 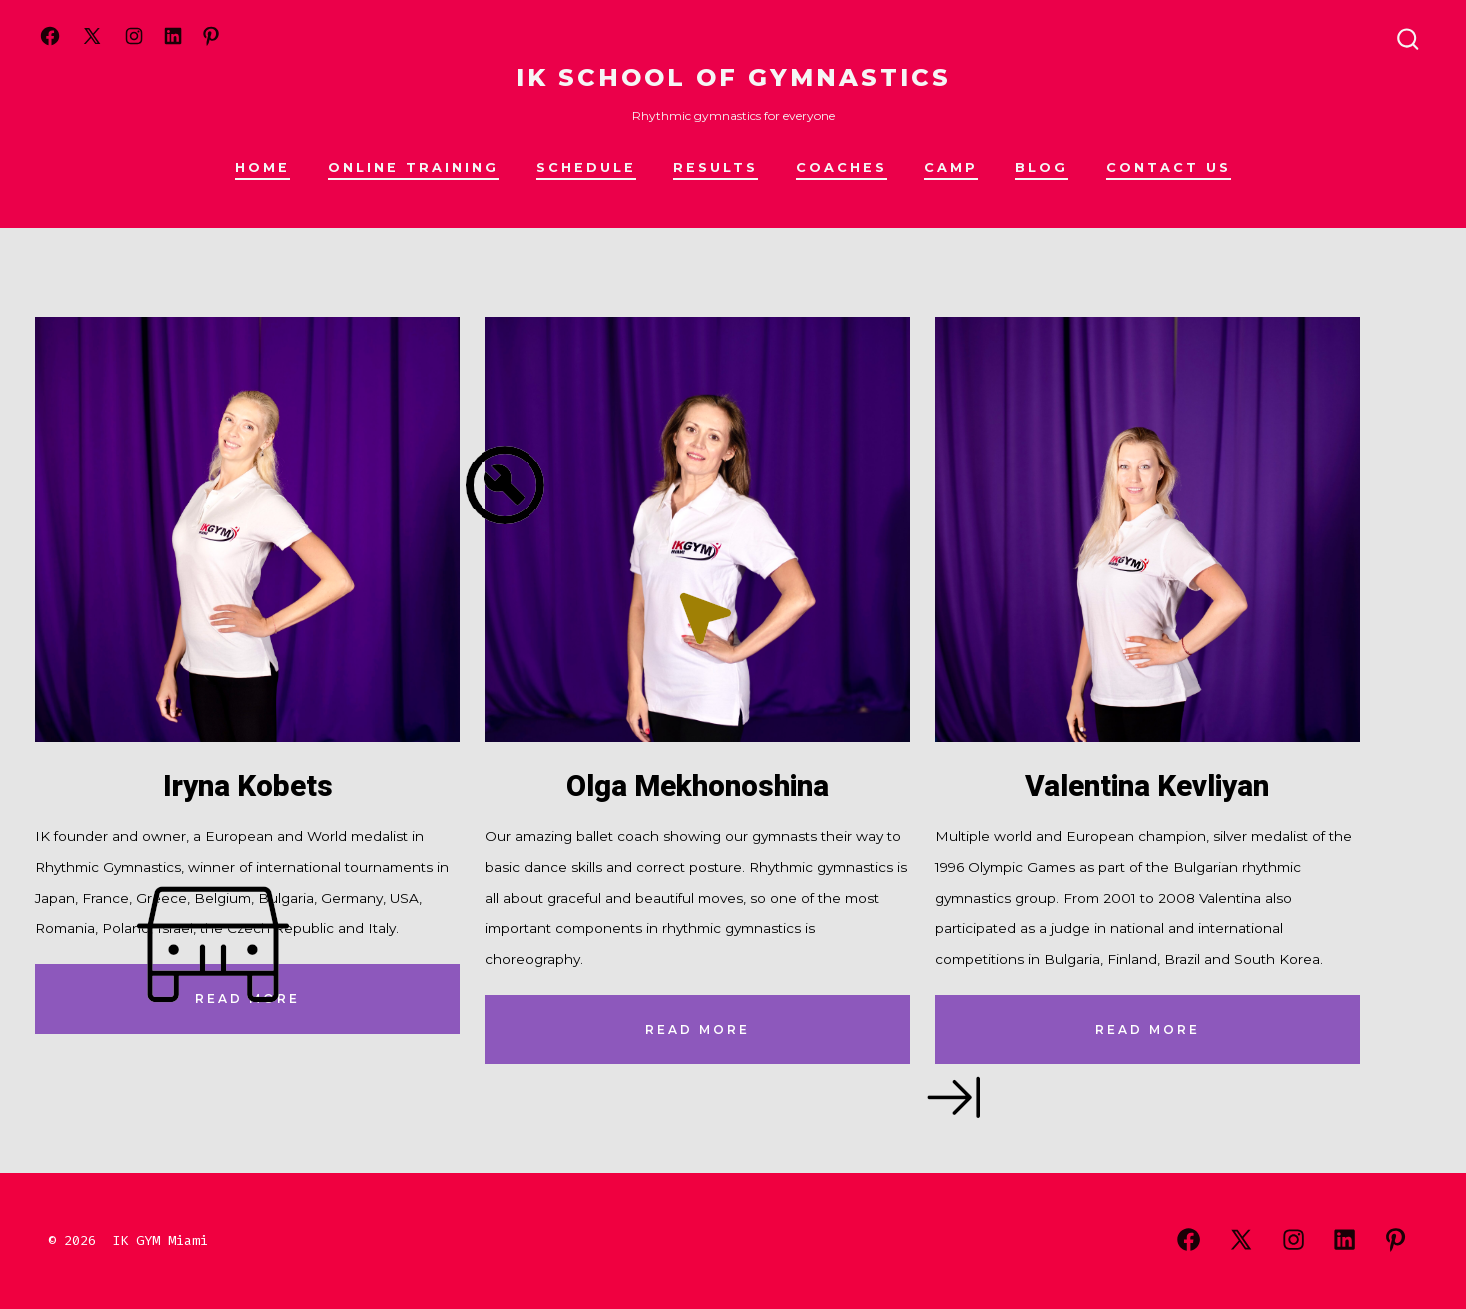 I want to click on tap to navigate to a destination, so click(x=701, y=614).